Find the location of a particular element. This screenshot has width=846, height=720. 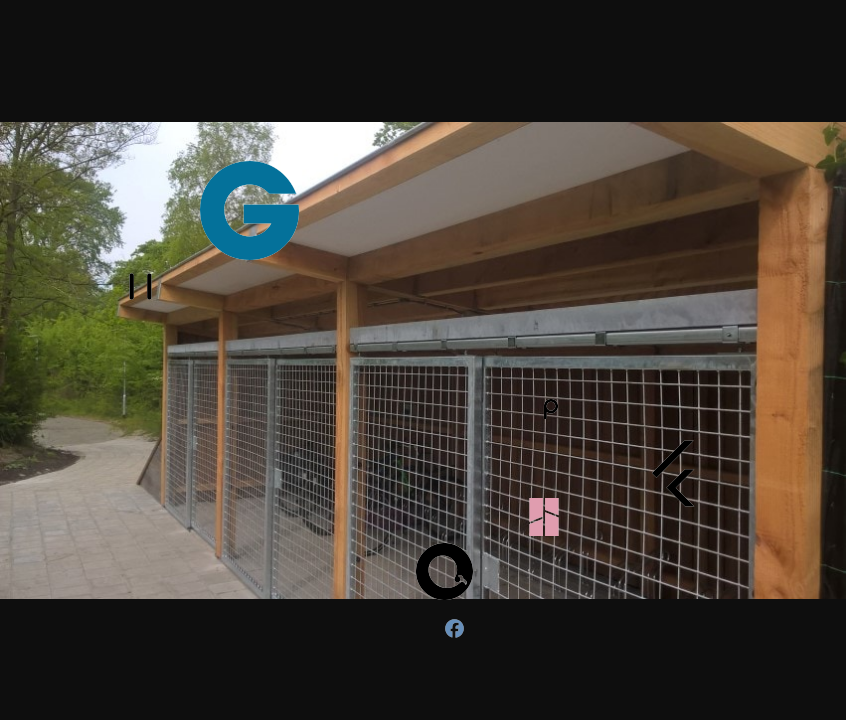

open the Groupon app is located at coordinates (249, 210).